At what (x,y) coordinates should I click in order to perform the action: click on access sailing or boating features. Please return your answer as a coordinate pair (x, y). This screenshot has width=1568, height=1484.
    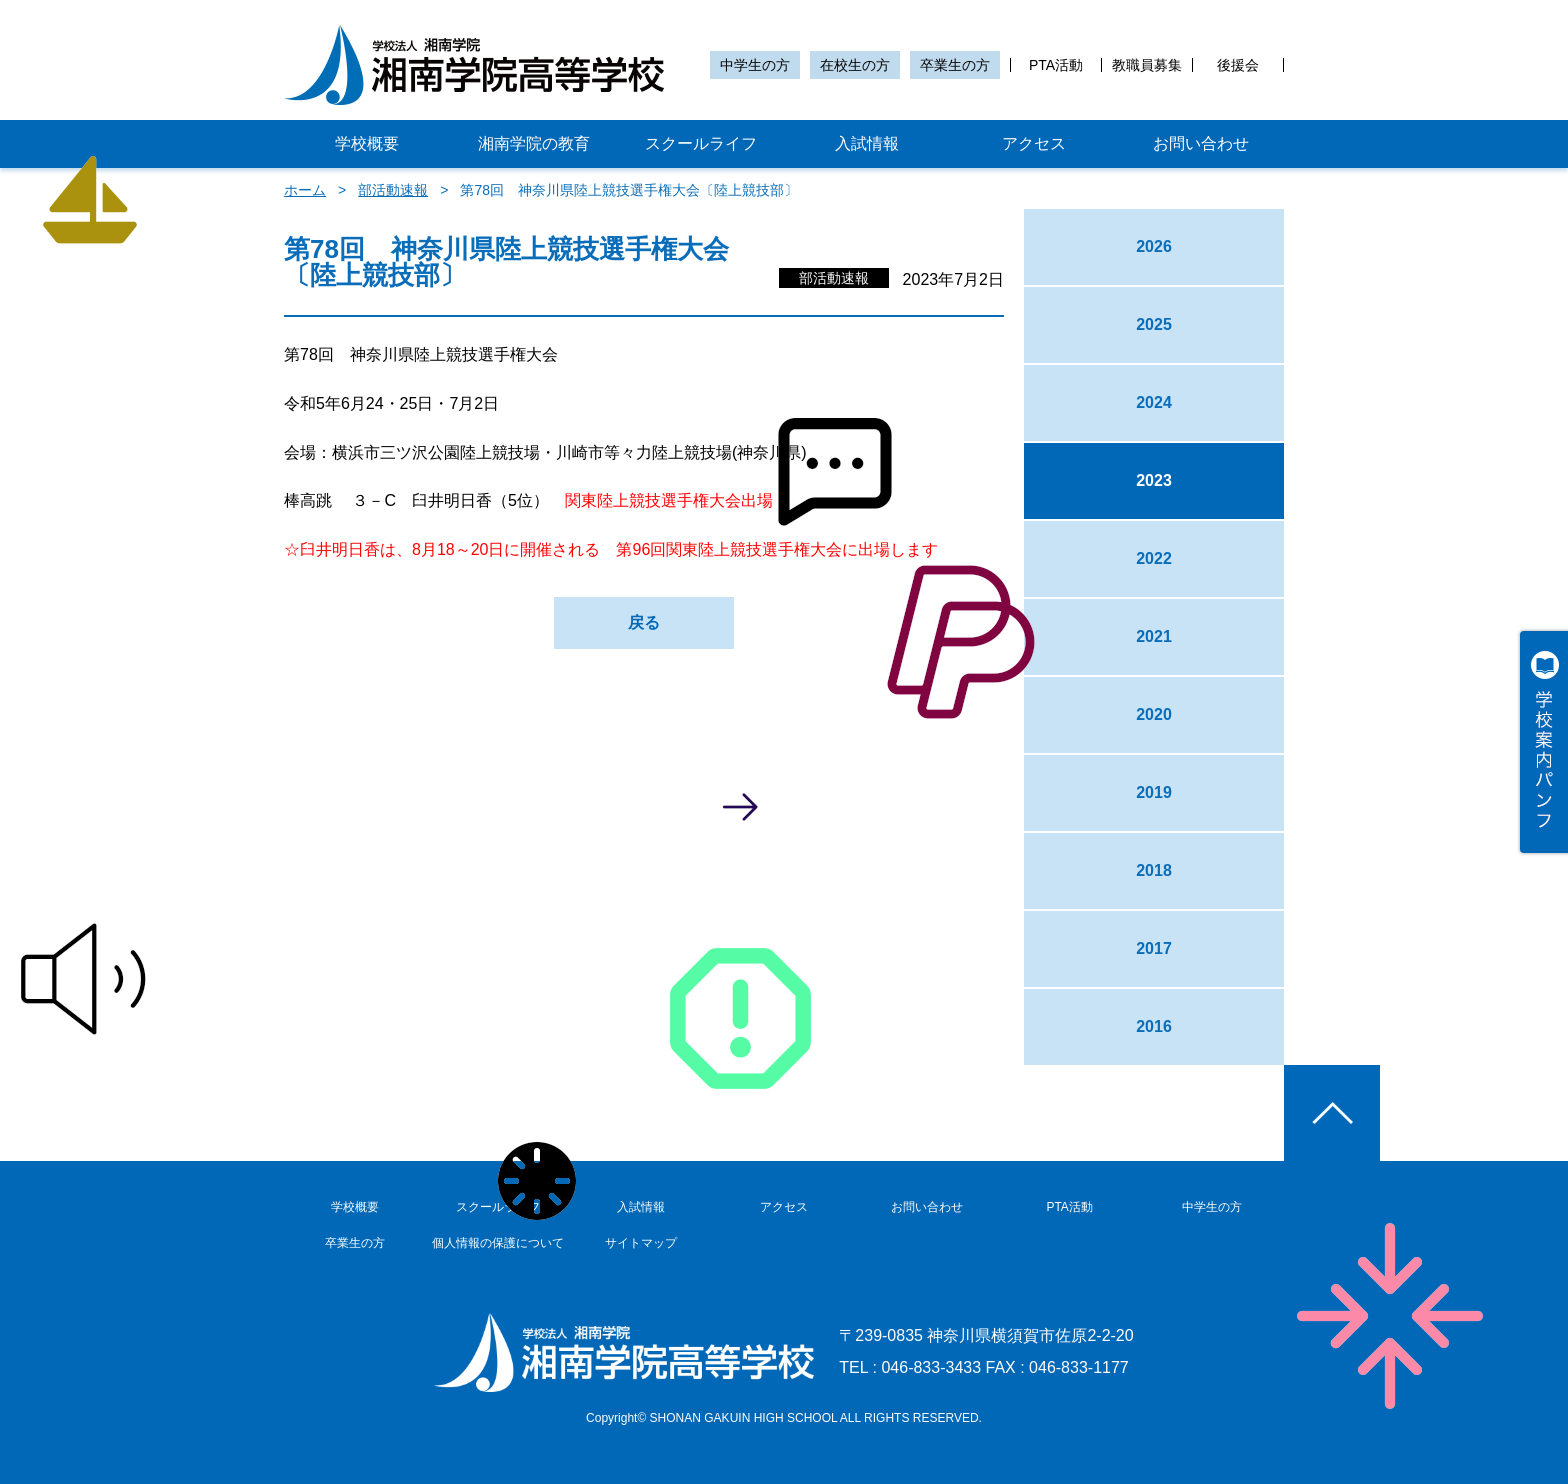
    Looking at the image, I should click on (90, 206).